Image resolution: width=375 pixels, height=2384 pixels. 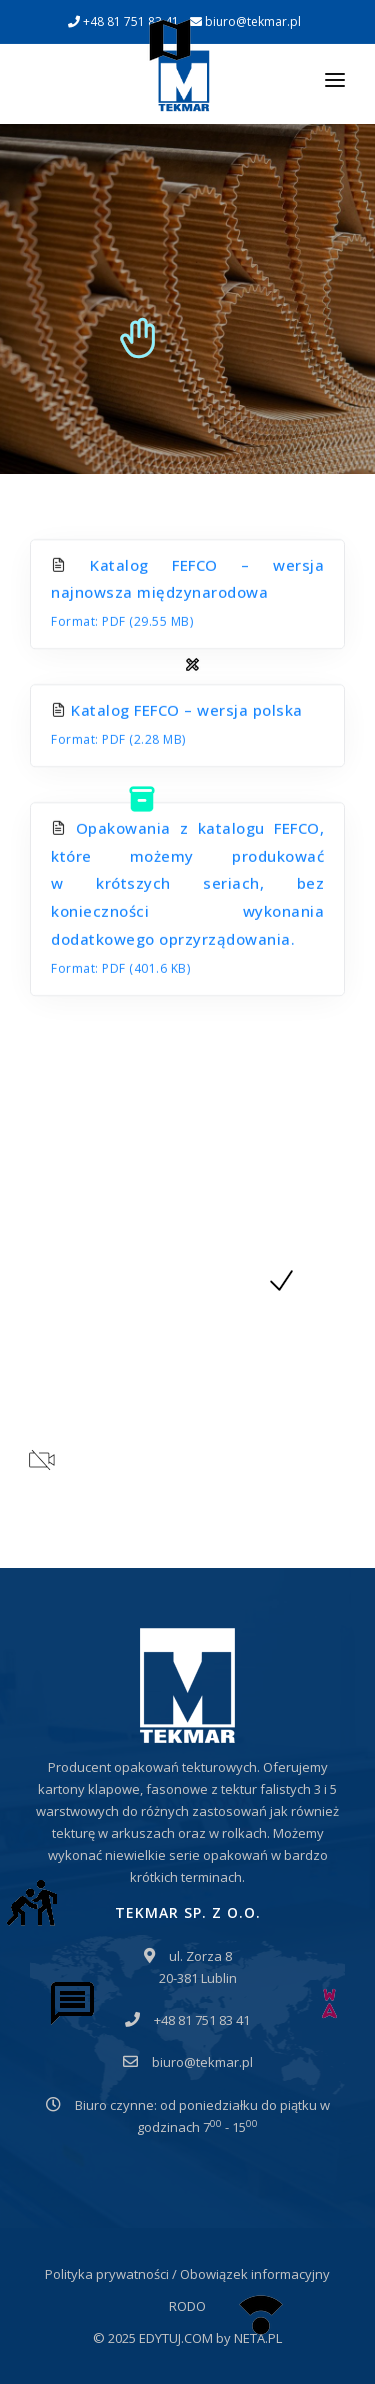 I want to click on confirm or complete an action, so click(x=281, y=1280).